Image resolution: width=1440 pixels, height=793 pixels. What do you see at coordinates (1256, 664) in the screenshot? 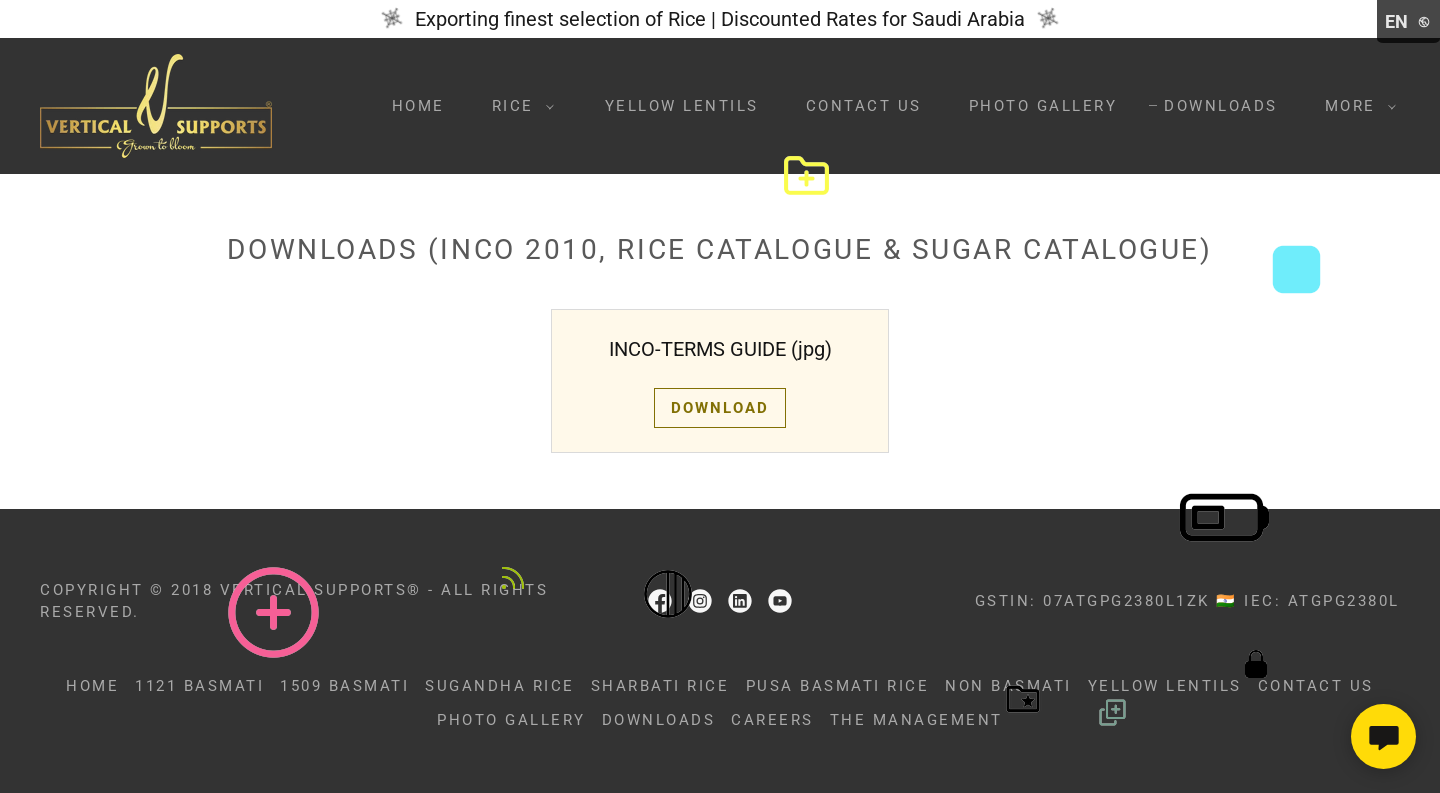
I see `indicates a locked or secured item` at bounding box center [1256, 664].